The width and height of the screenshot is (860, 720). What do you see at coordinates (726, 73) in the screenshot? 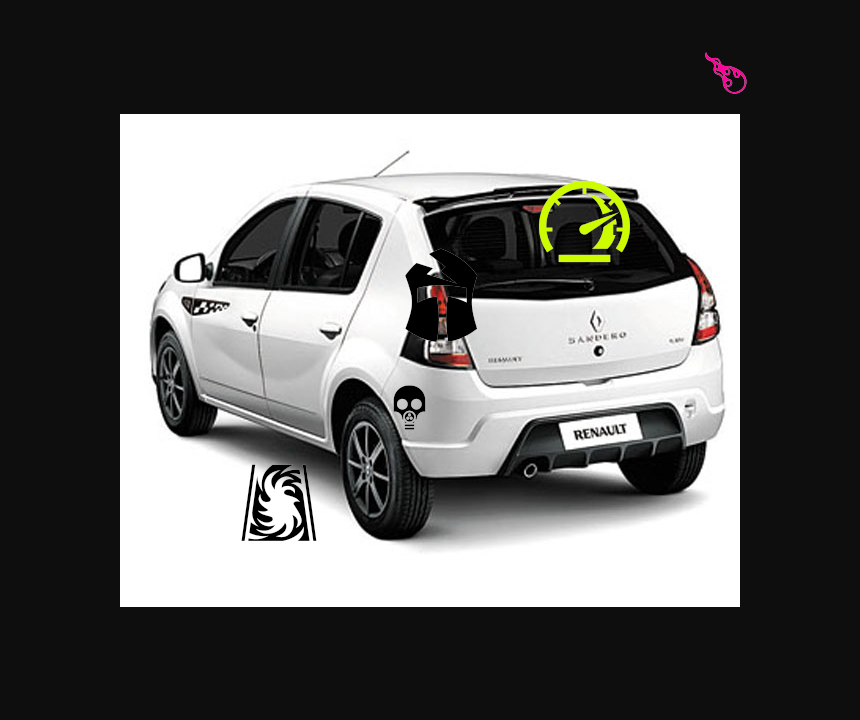
I see `cast a plasma or energy attack` at bounding box center [726, 73].